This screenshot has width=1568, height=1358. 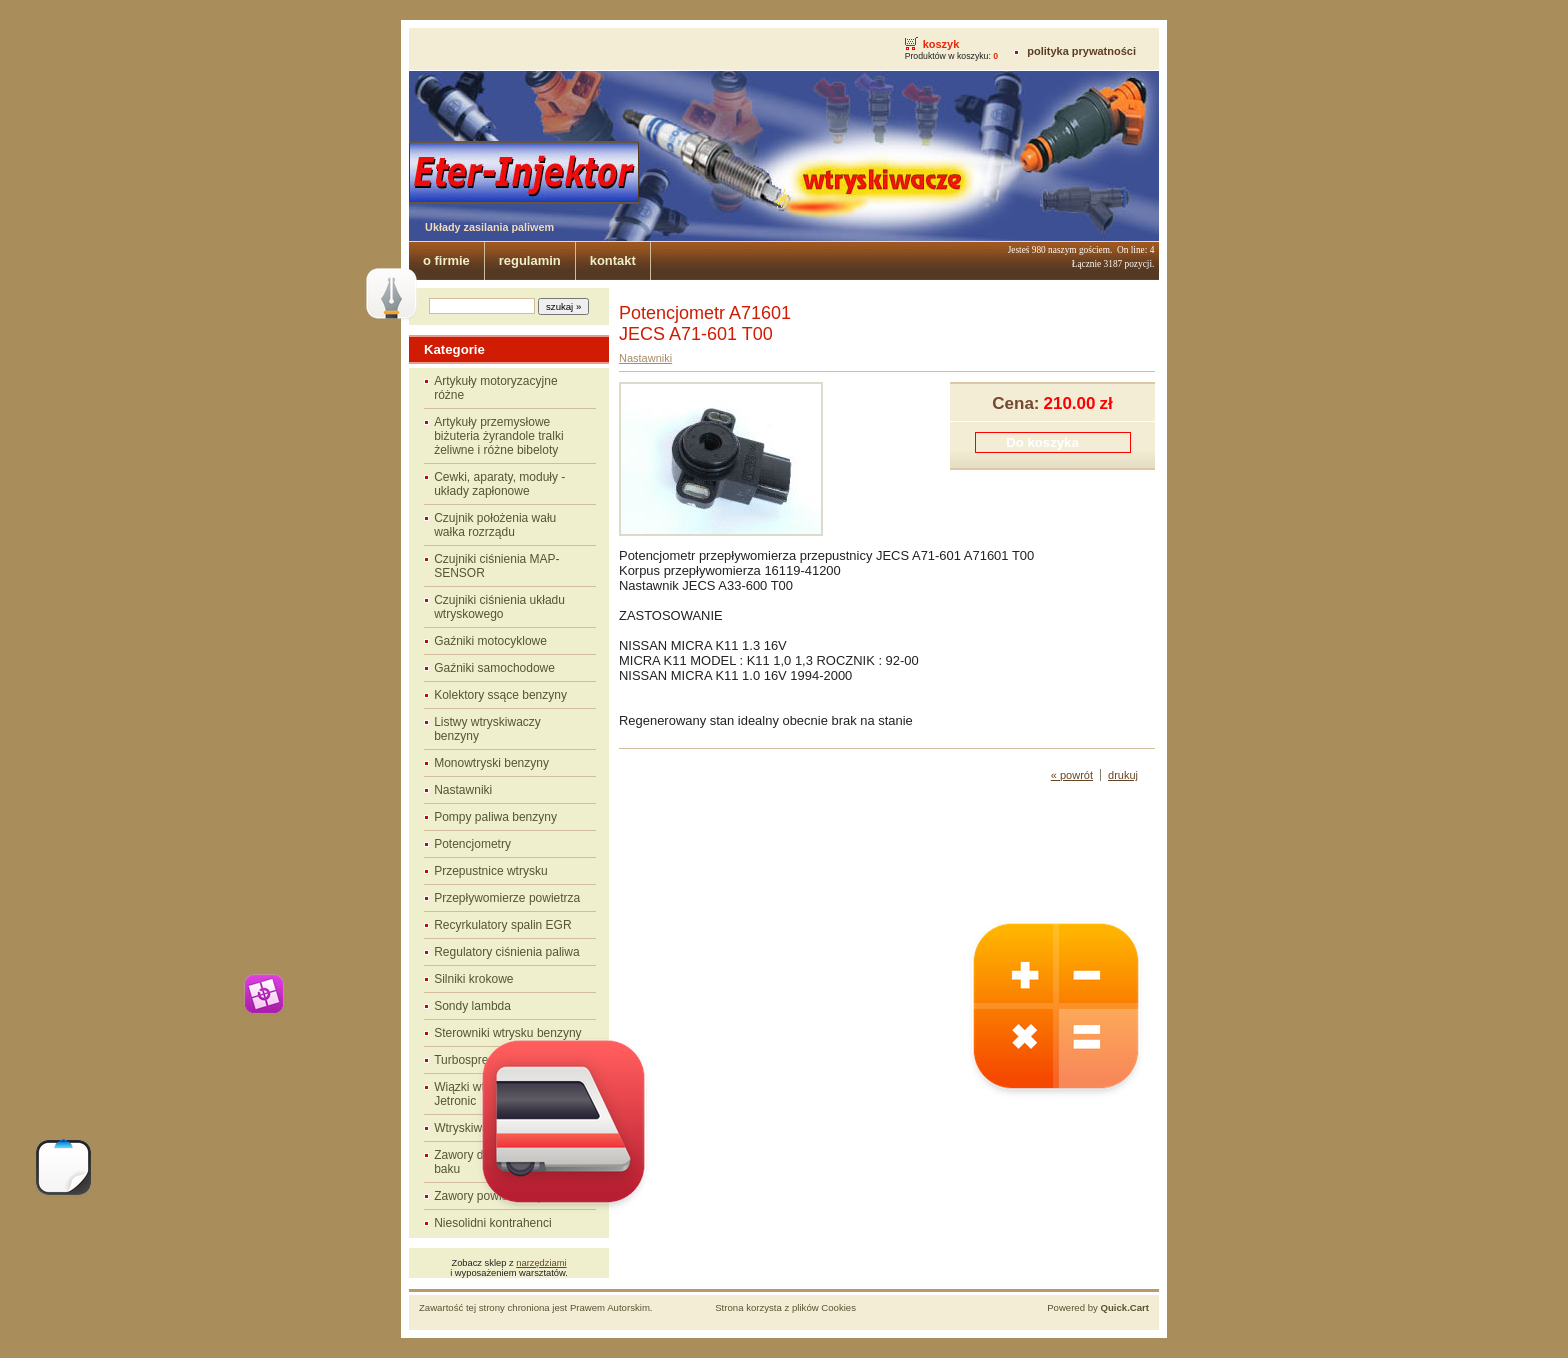 What do you see at coordinates (563, 1121) in the screenshot?
I see `open the DieBahn train travel app` at bounding box center [563, 1121].